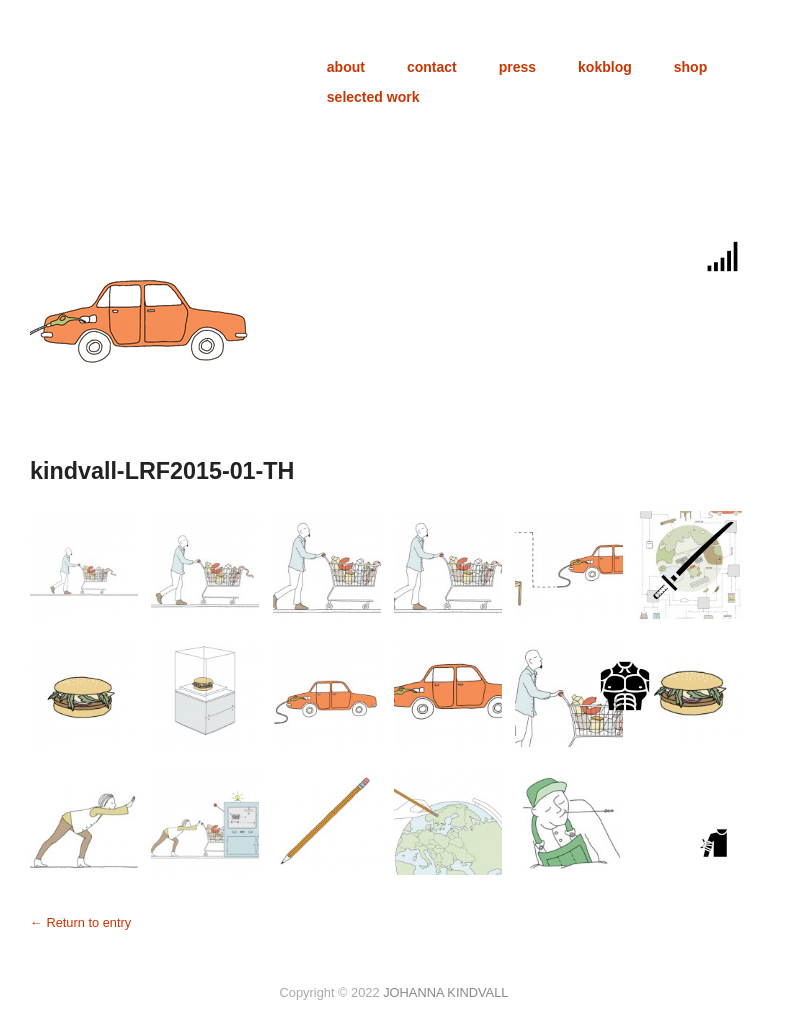  I want to click on report an injury or health issue, so click(713, 843).